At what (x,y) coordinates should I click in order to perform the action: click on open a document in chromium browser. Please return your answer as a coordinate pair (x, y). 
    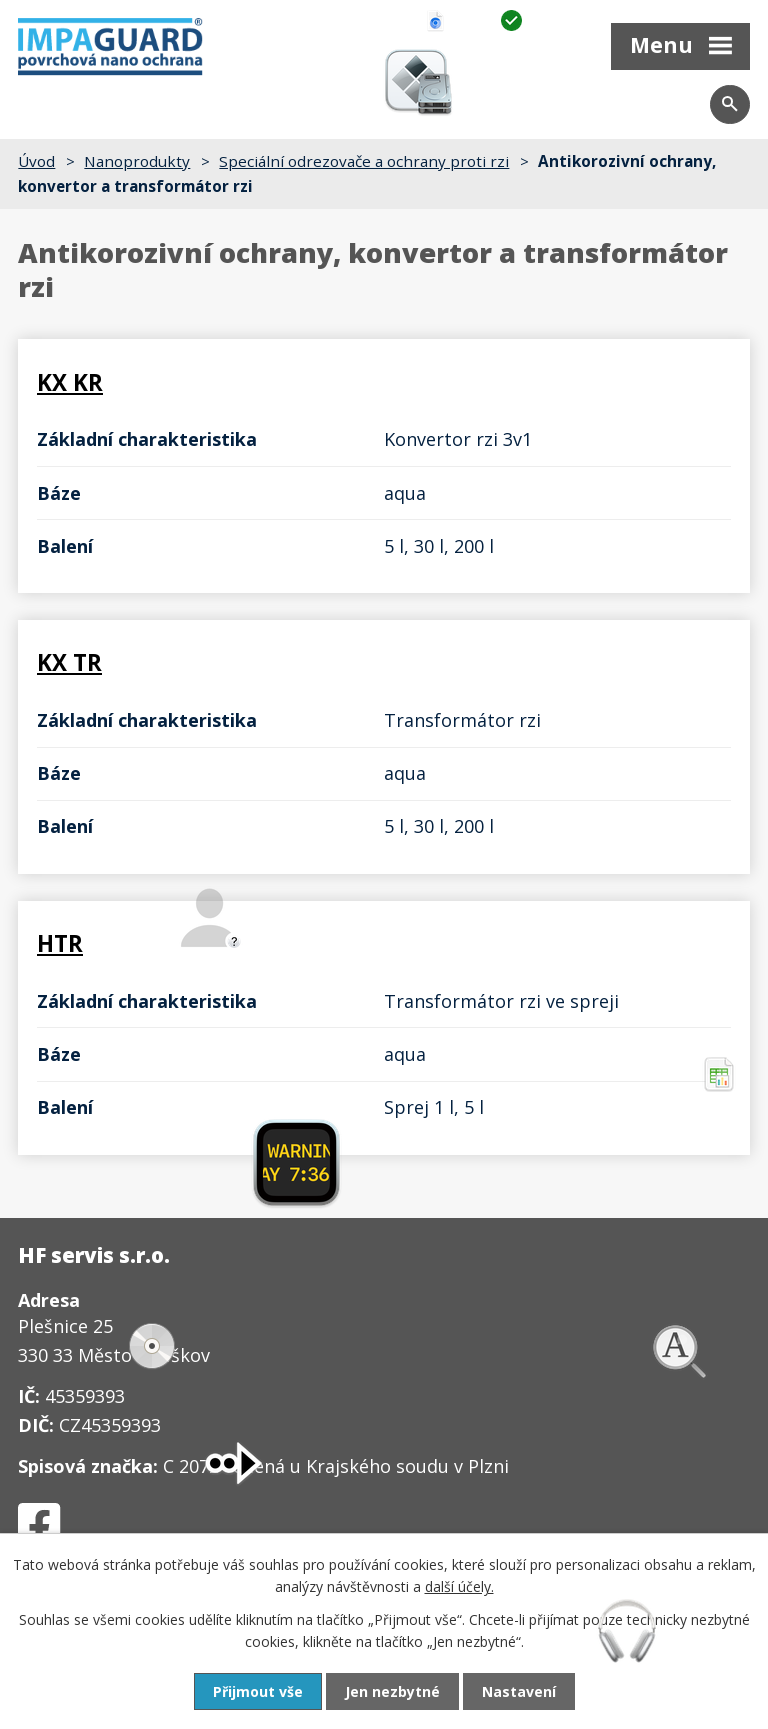
    Looking at the image, I should click on (435, 20).